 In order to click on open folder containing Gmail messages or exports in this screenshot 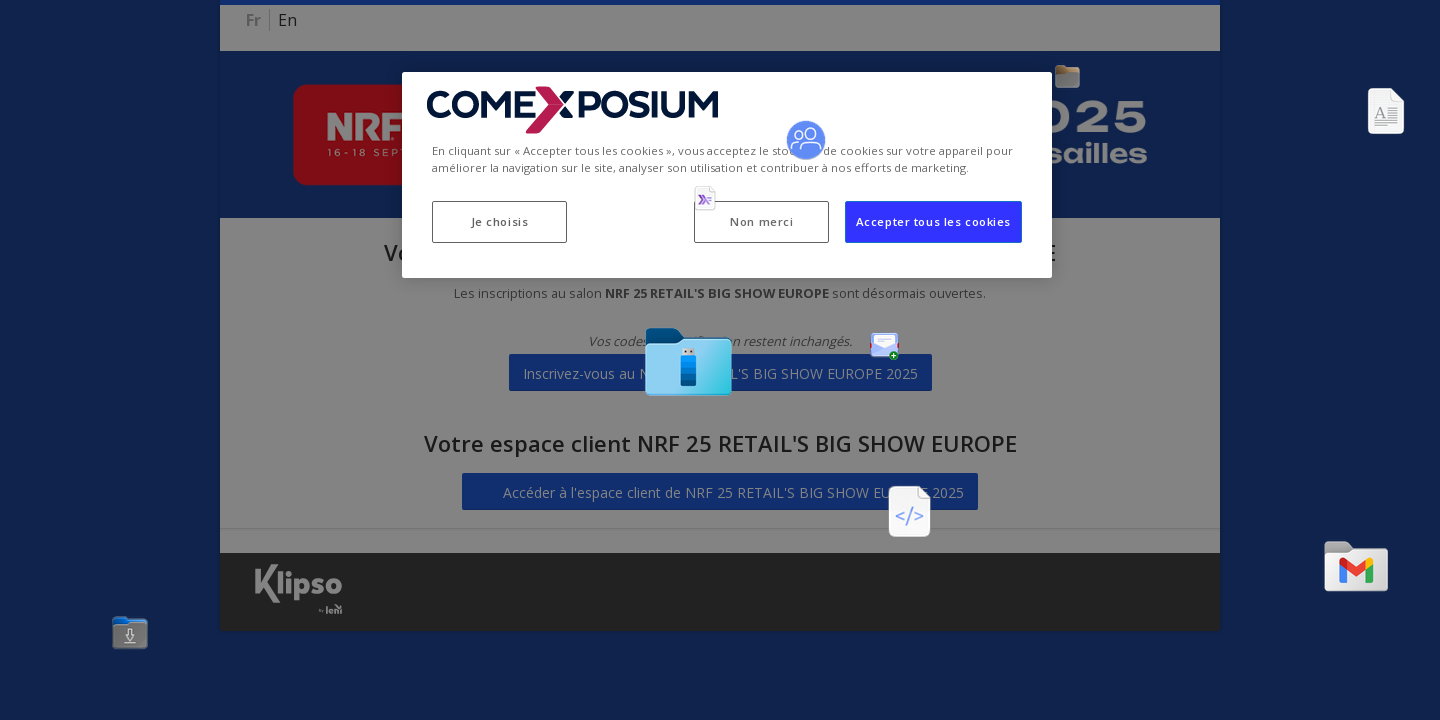, I will do `click(1356, 568)`.